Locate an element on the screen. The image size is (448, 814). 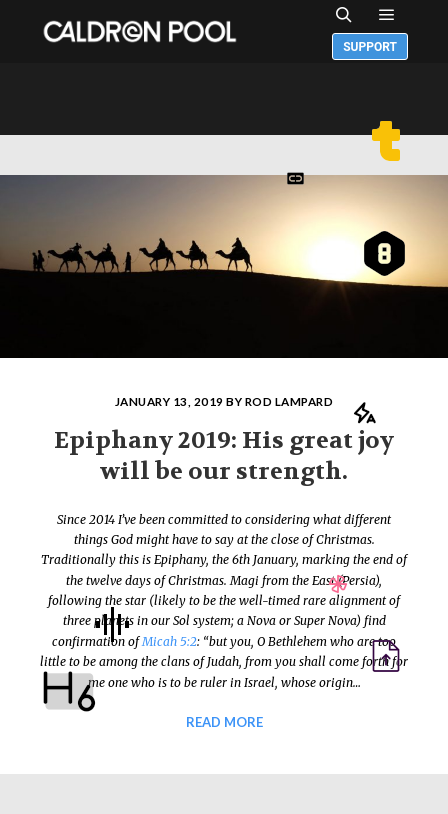
indicates step 8 in a multi-step process is located at coordinates (384, 253).